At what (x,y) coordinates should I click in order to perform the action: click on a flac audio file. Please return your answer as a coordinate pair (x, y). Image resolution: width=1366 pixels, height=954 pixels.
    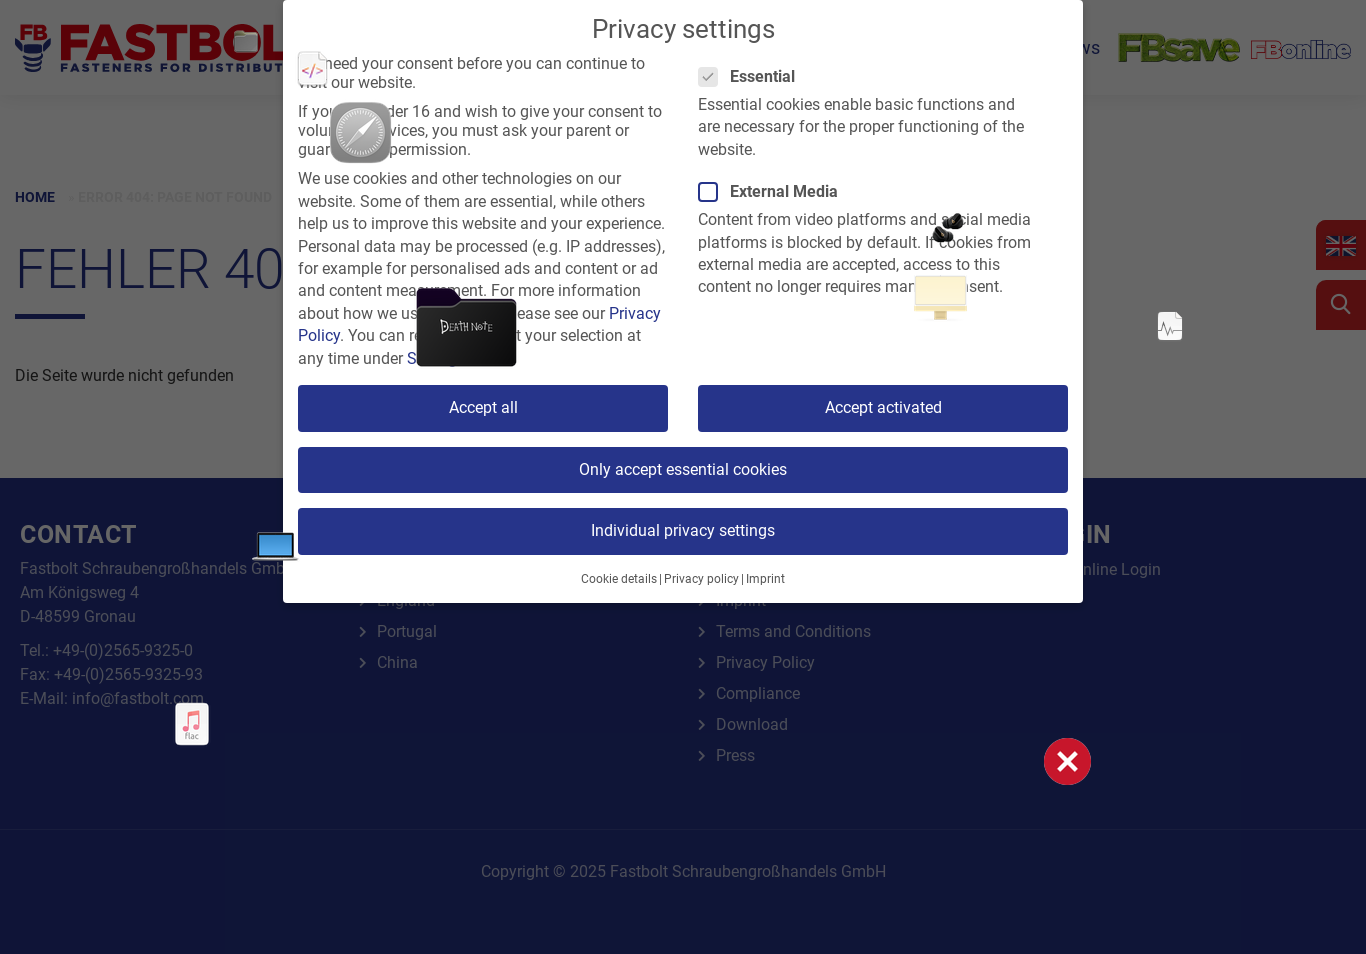
    Looking at the image, I should click on (192, 724).